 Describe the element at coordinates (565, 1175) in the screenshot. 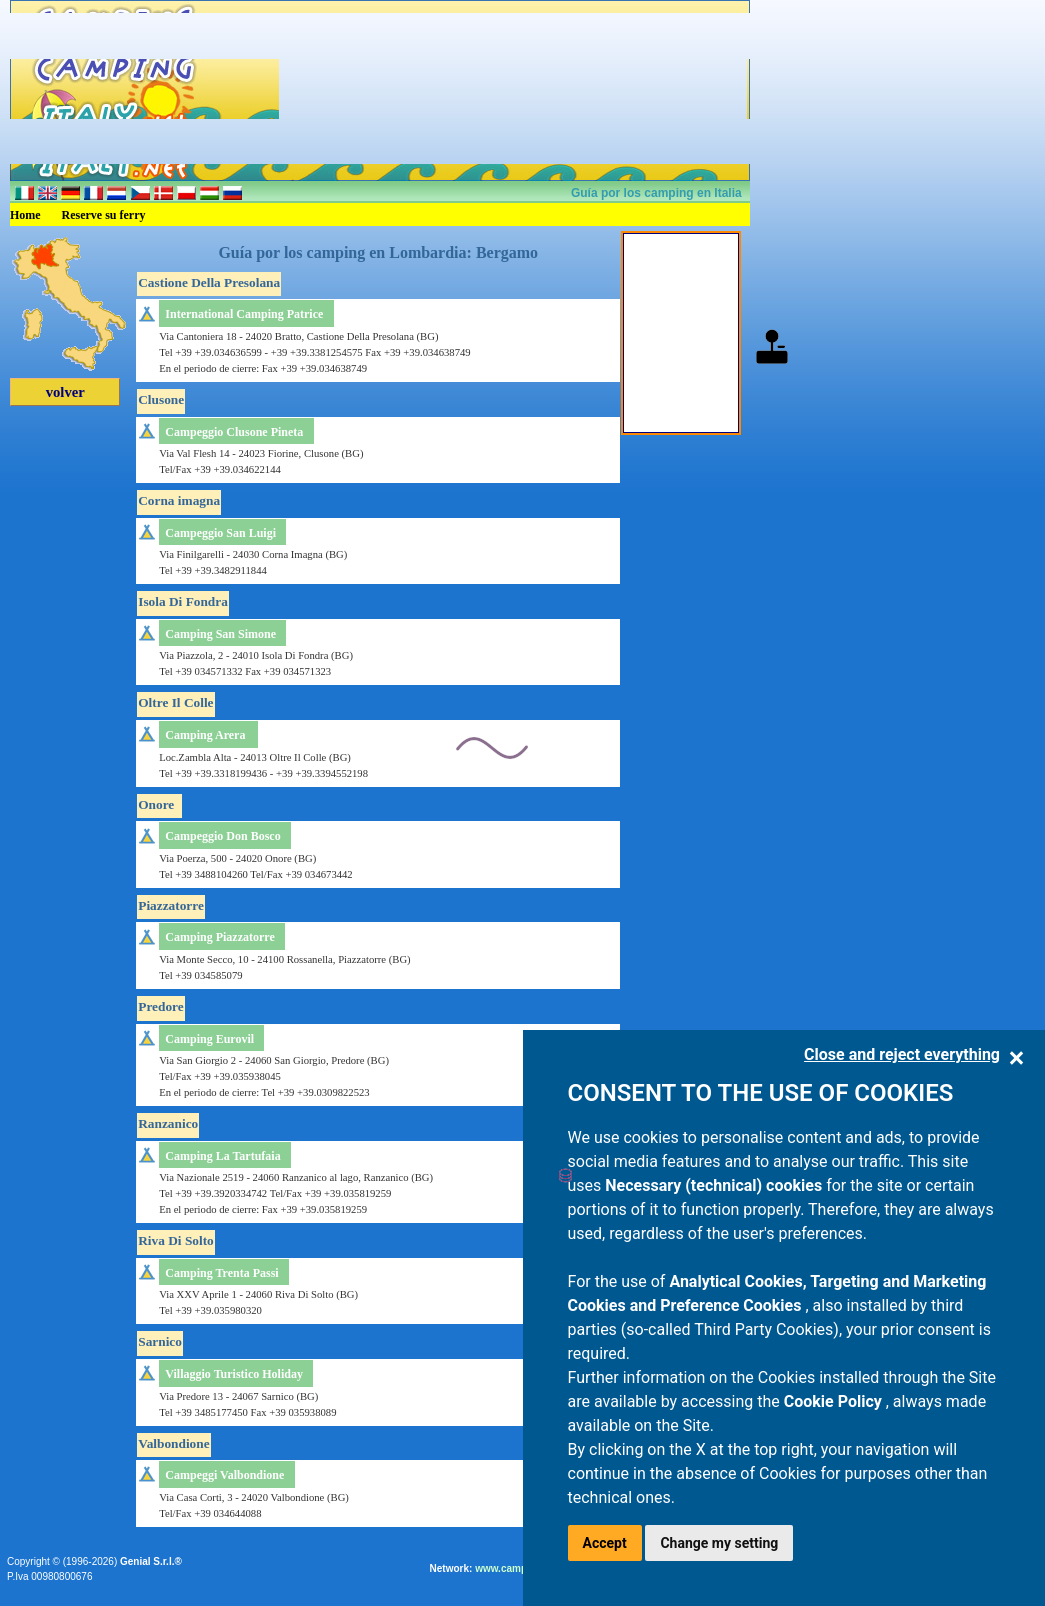

I see `access database or data storage` at that location.